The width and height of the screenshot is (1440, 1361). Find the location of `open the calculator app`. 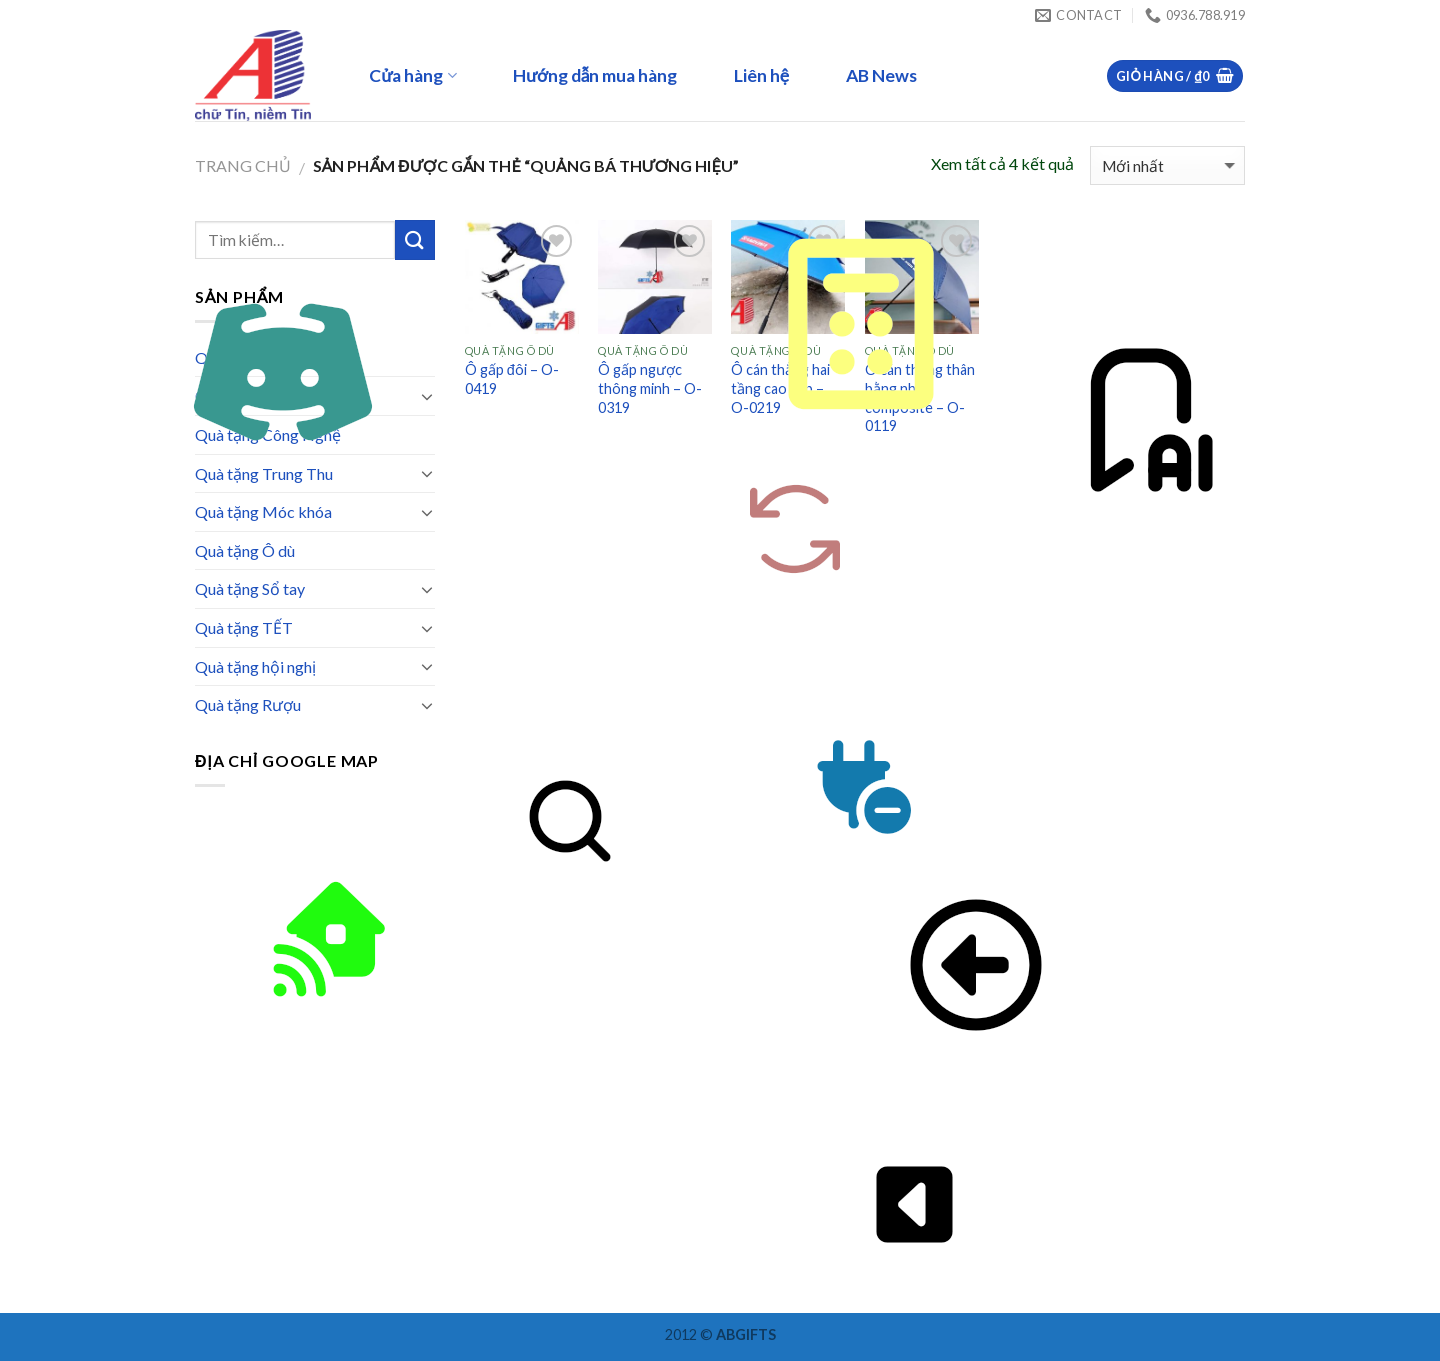

open the calculator app is located at coordinates (861, 324).